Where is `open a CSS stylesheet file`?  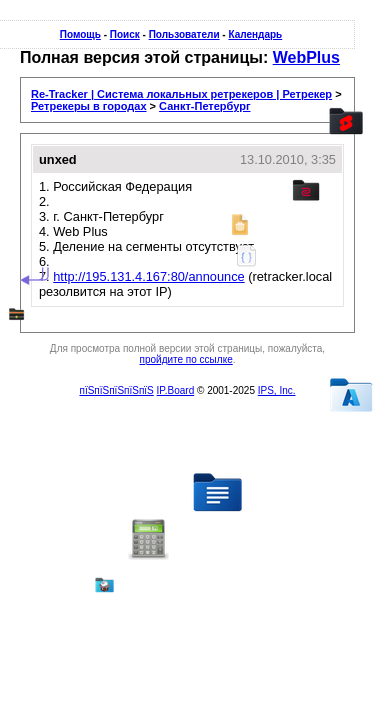 open a CSS stylesheet file is located at coordinates (246, 255).